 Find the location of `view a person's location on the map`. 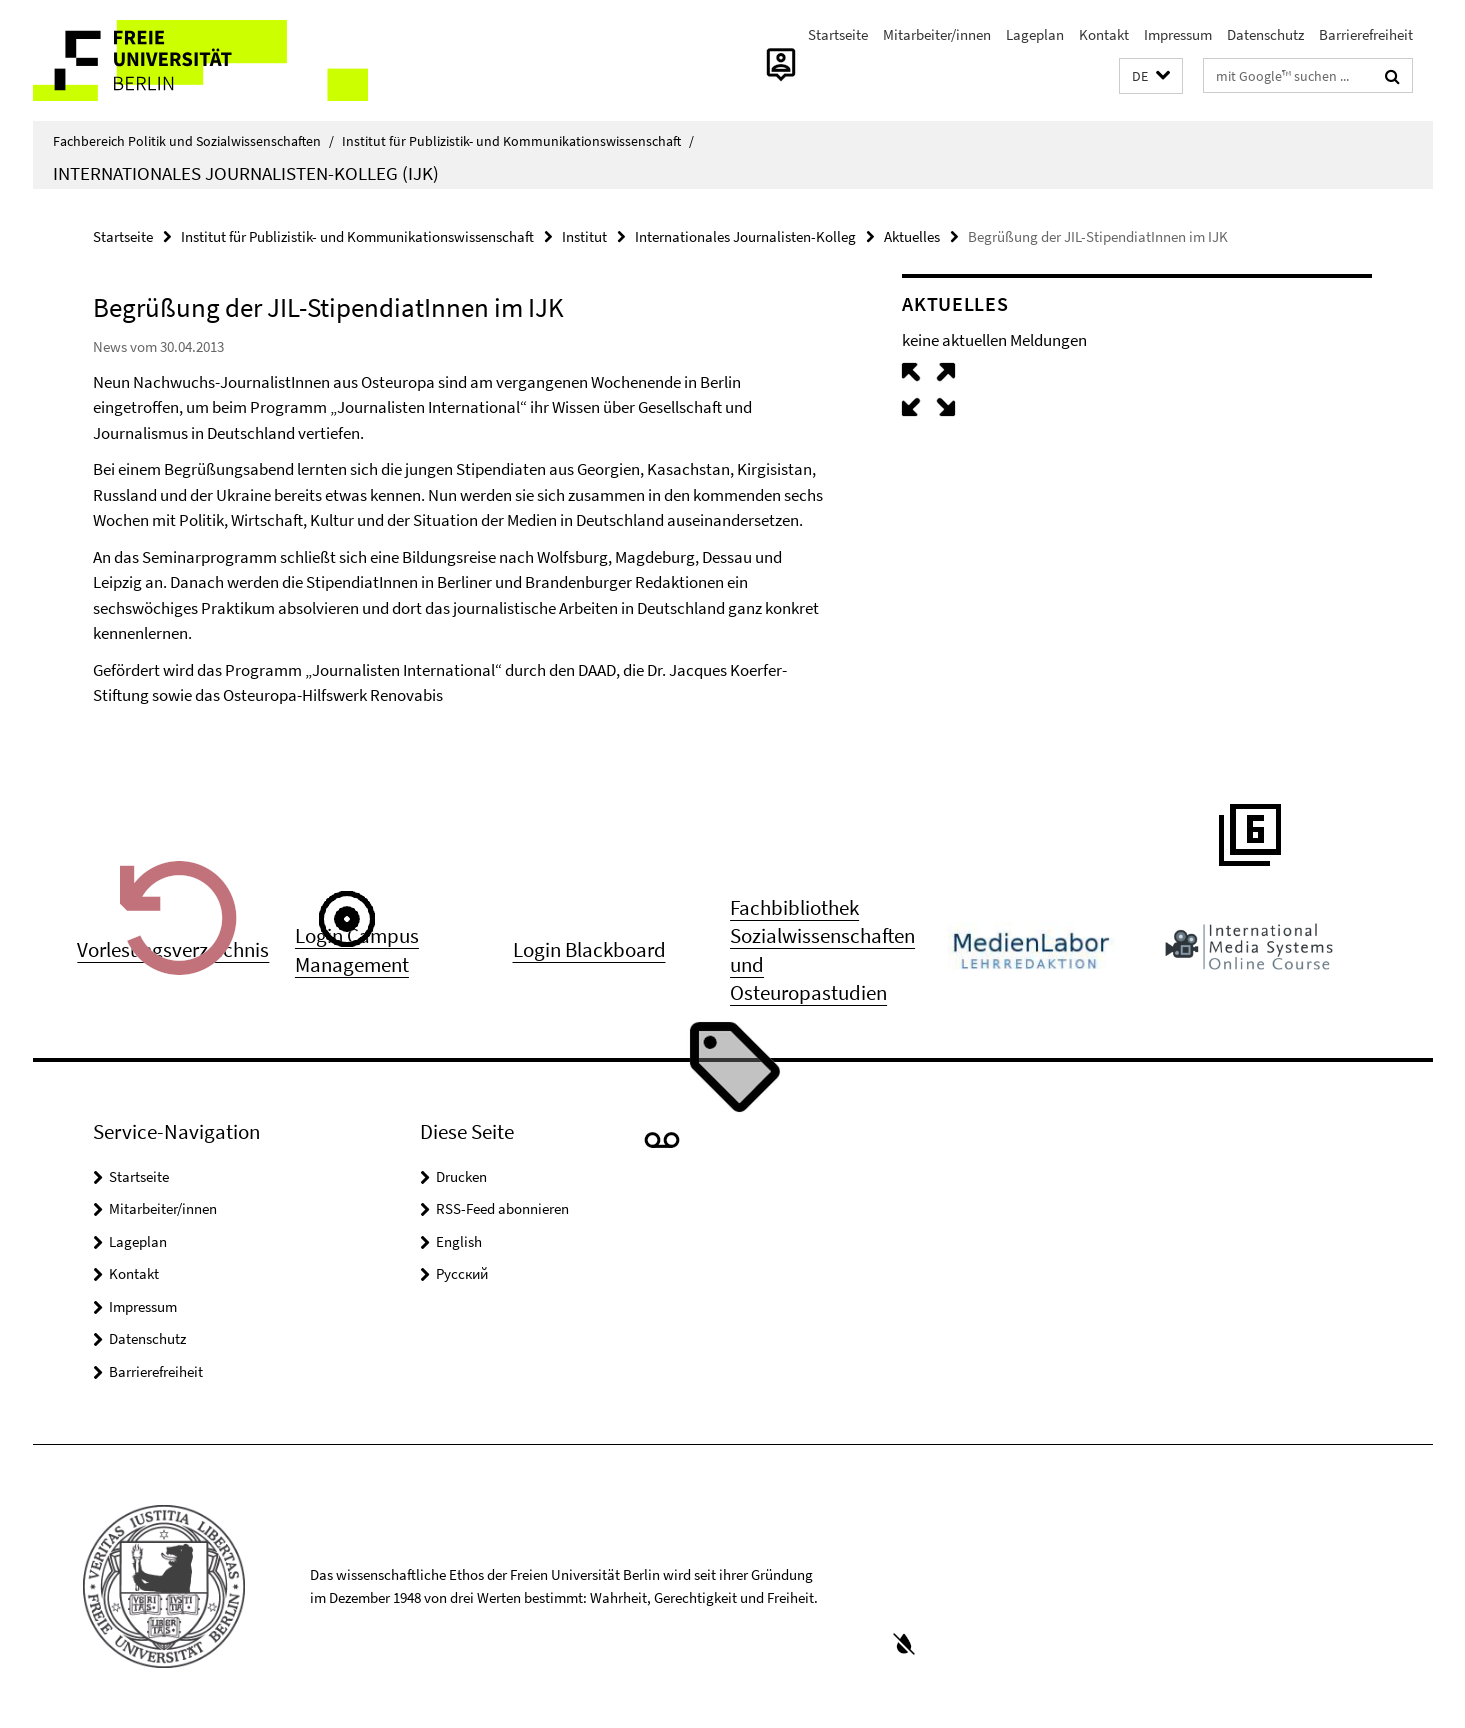

view a person's location on the map is located at coordinates (781, 64).